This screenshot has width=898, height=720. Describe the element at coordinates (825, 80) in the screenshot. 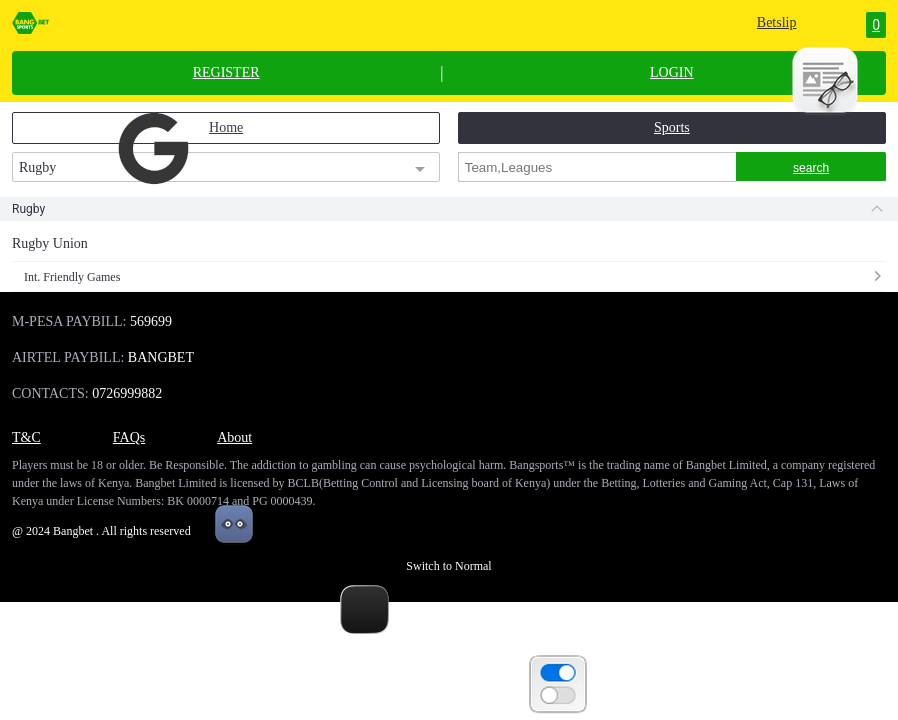

I see `open gnome documents app` at that location.